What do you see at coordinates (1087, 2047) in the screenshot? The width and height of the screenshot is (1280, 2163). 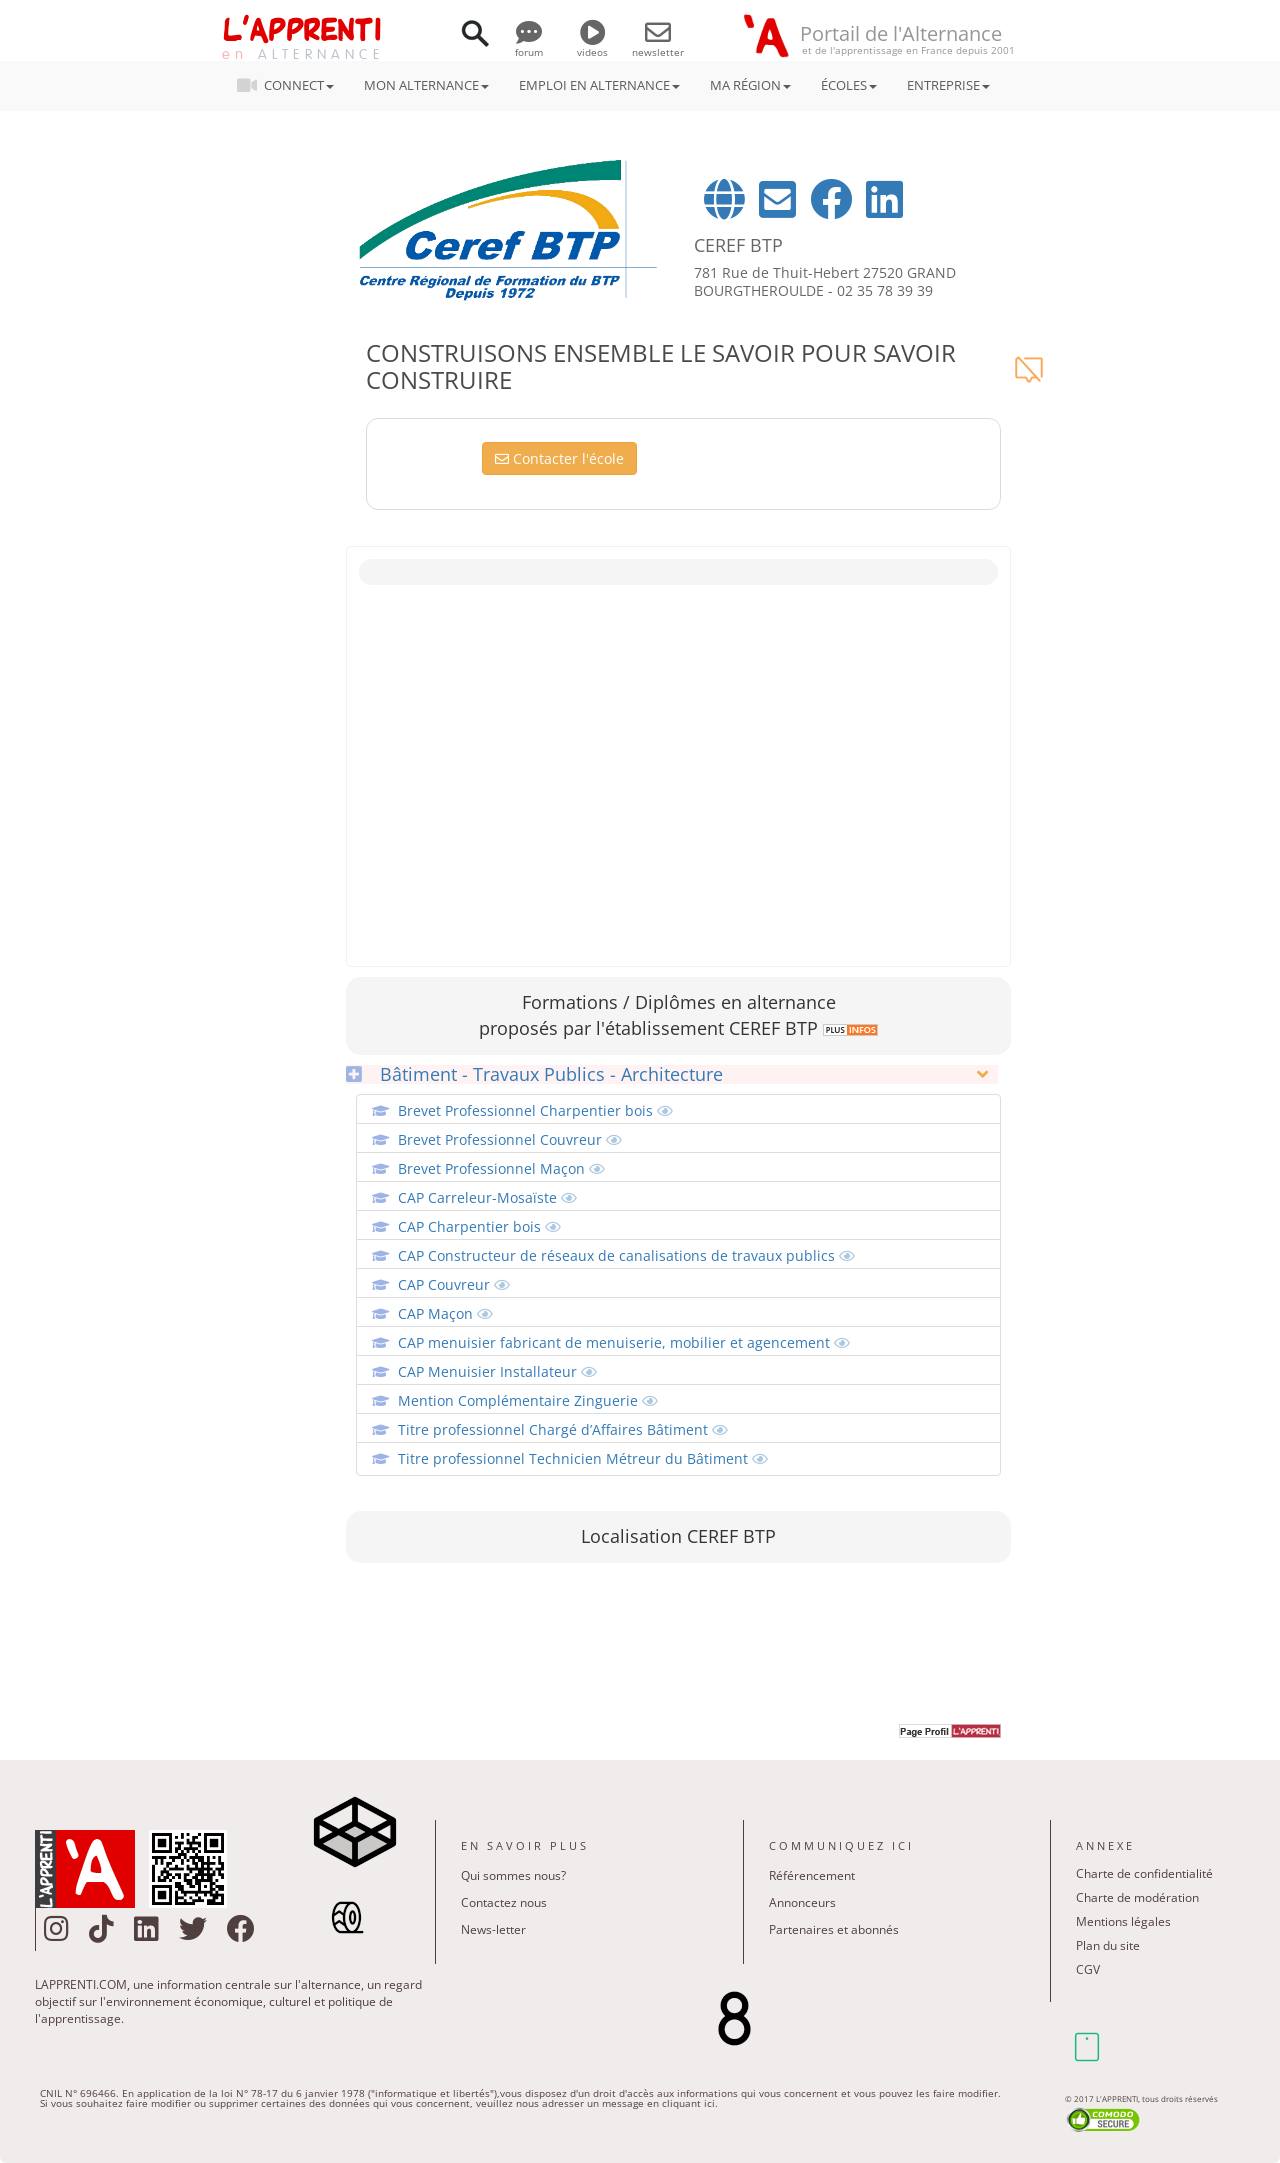 I see `tablet device with front-facing camera` at bounding box center [1087, 2047].